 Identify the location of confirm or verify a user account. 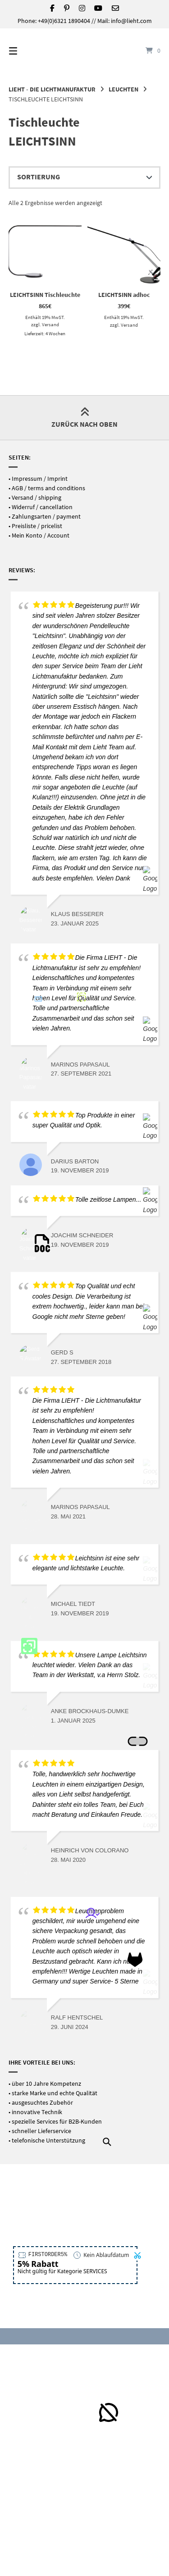
(92, 1913).